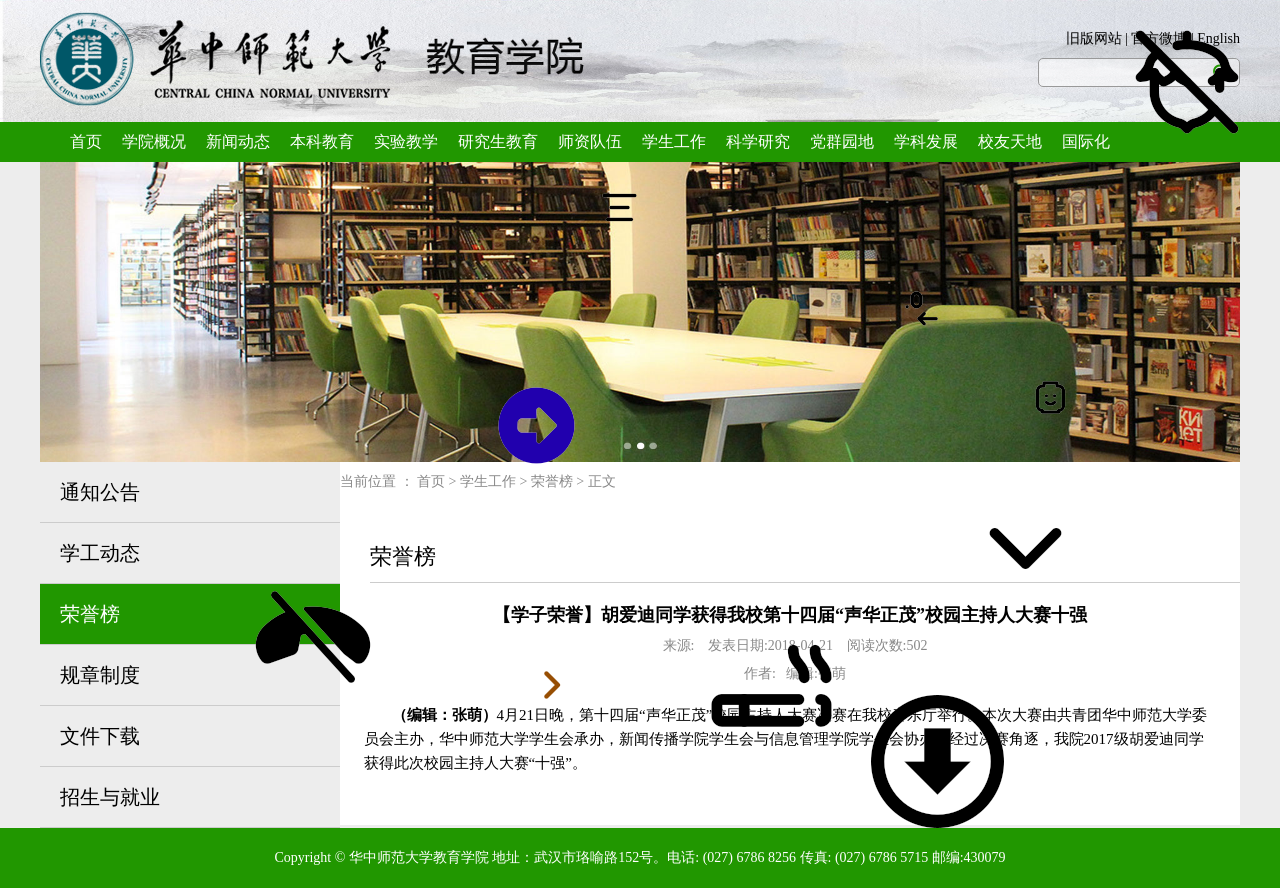  I want to click on expand a dropdown menu or section, so click(1025, 548).